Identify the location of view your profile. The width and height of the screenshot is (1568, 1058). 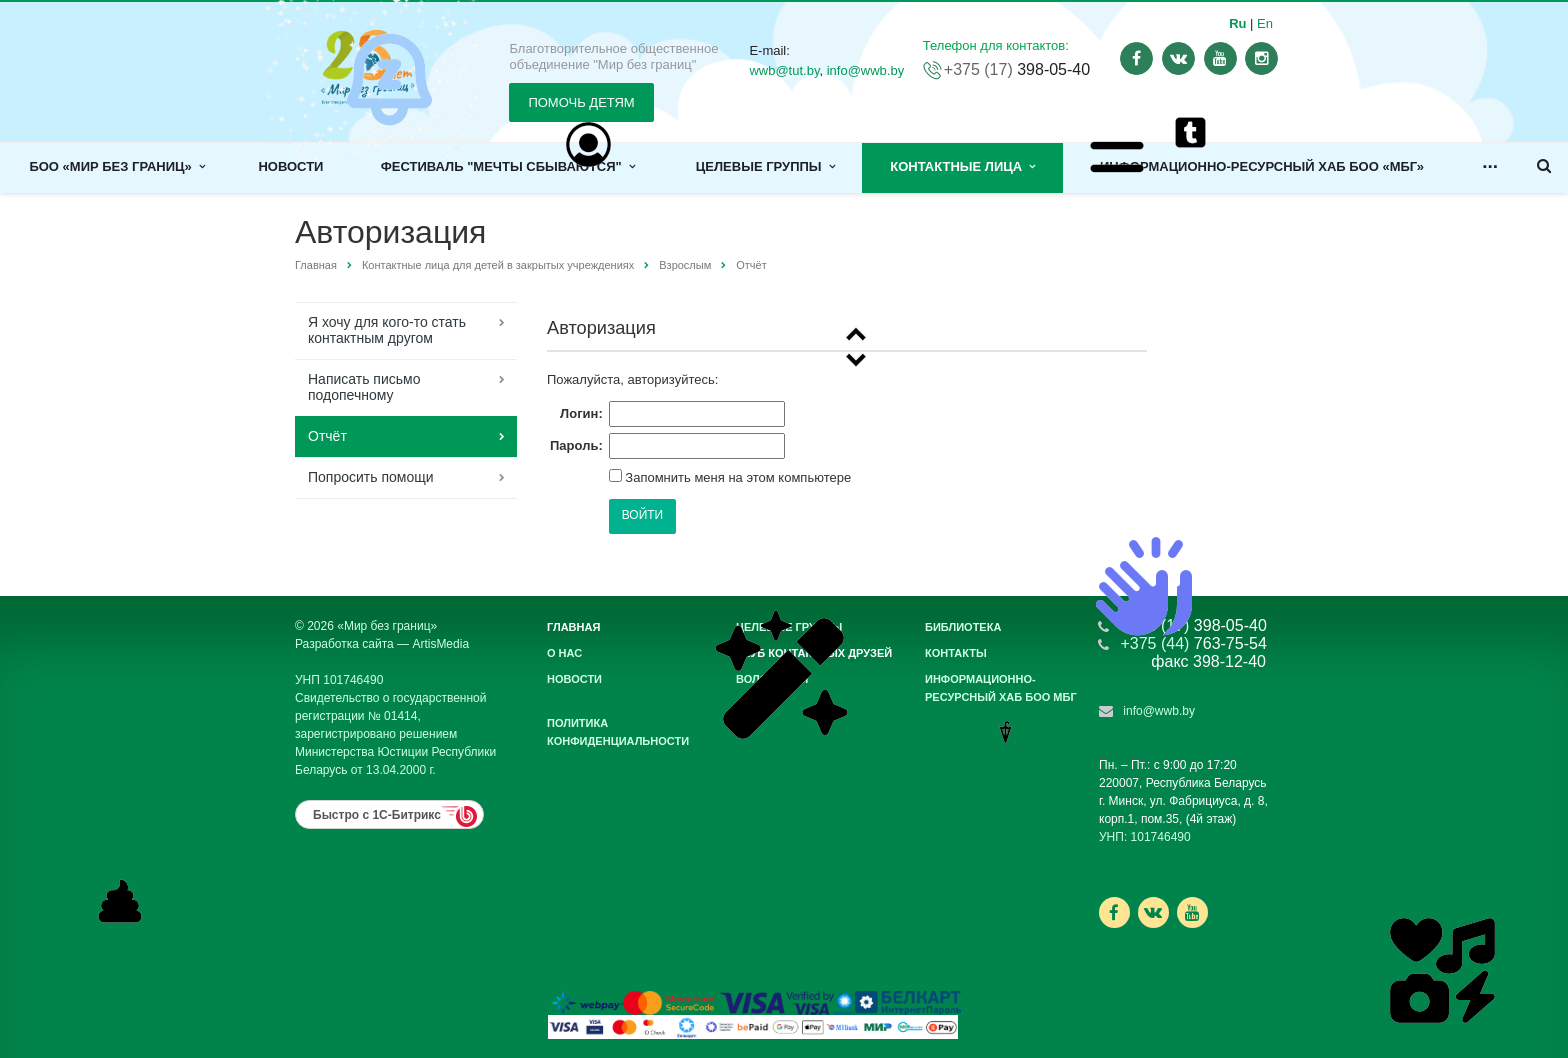
(588, 144).